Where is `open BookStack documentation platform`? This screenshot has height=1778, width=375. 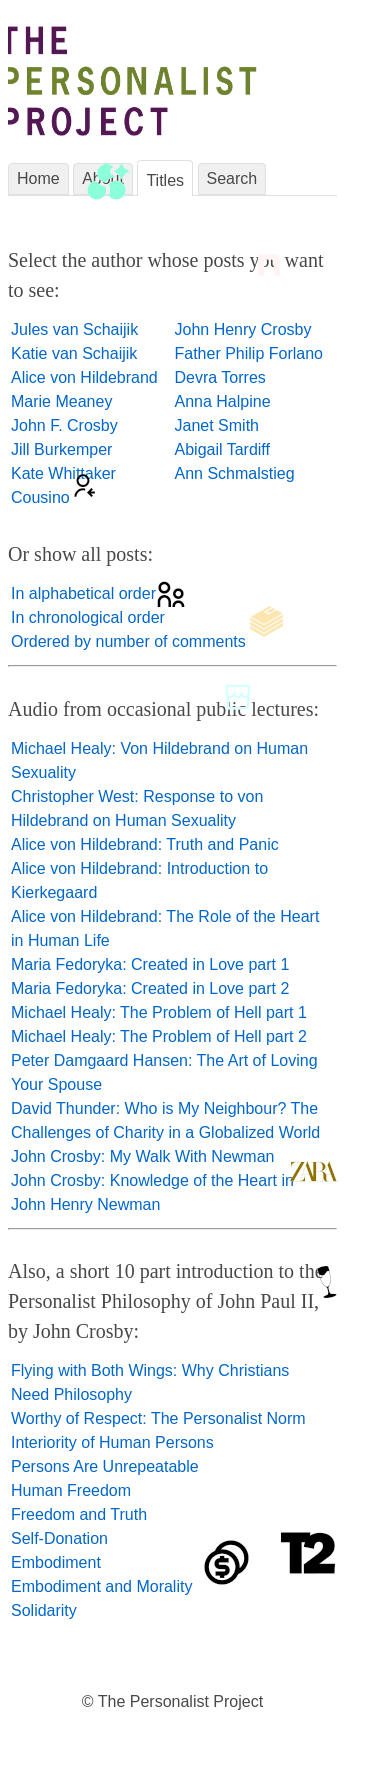
open BookStack documentation platform is located at coordinates (266, 621).